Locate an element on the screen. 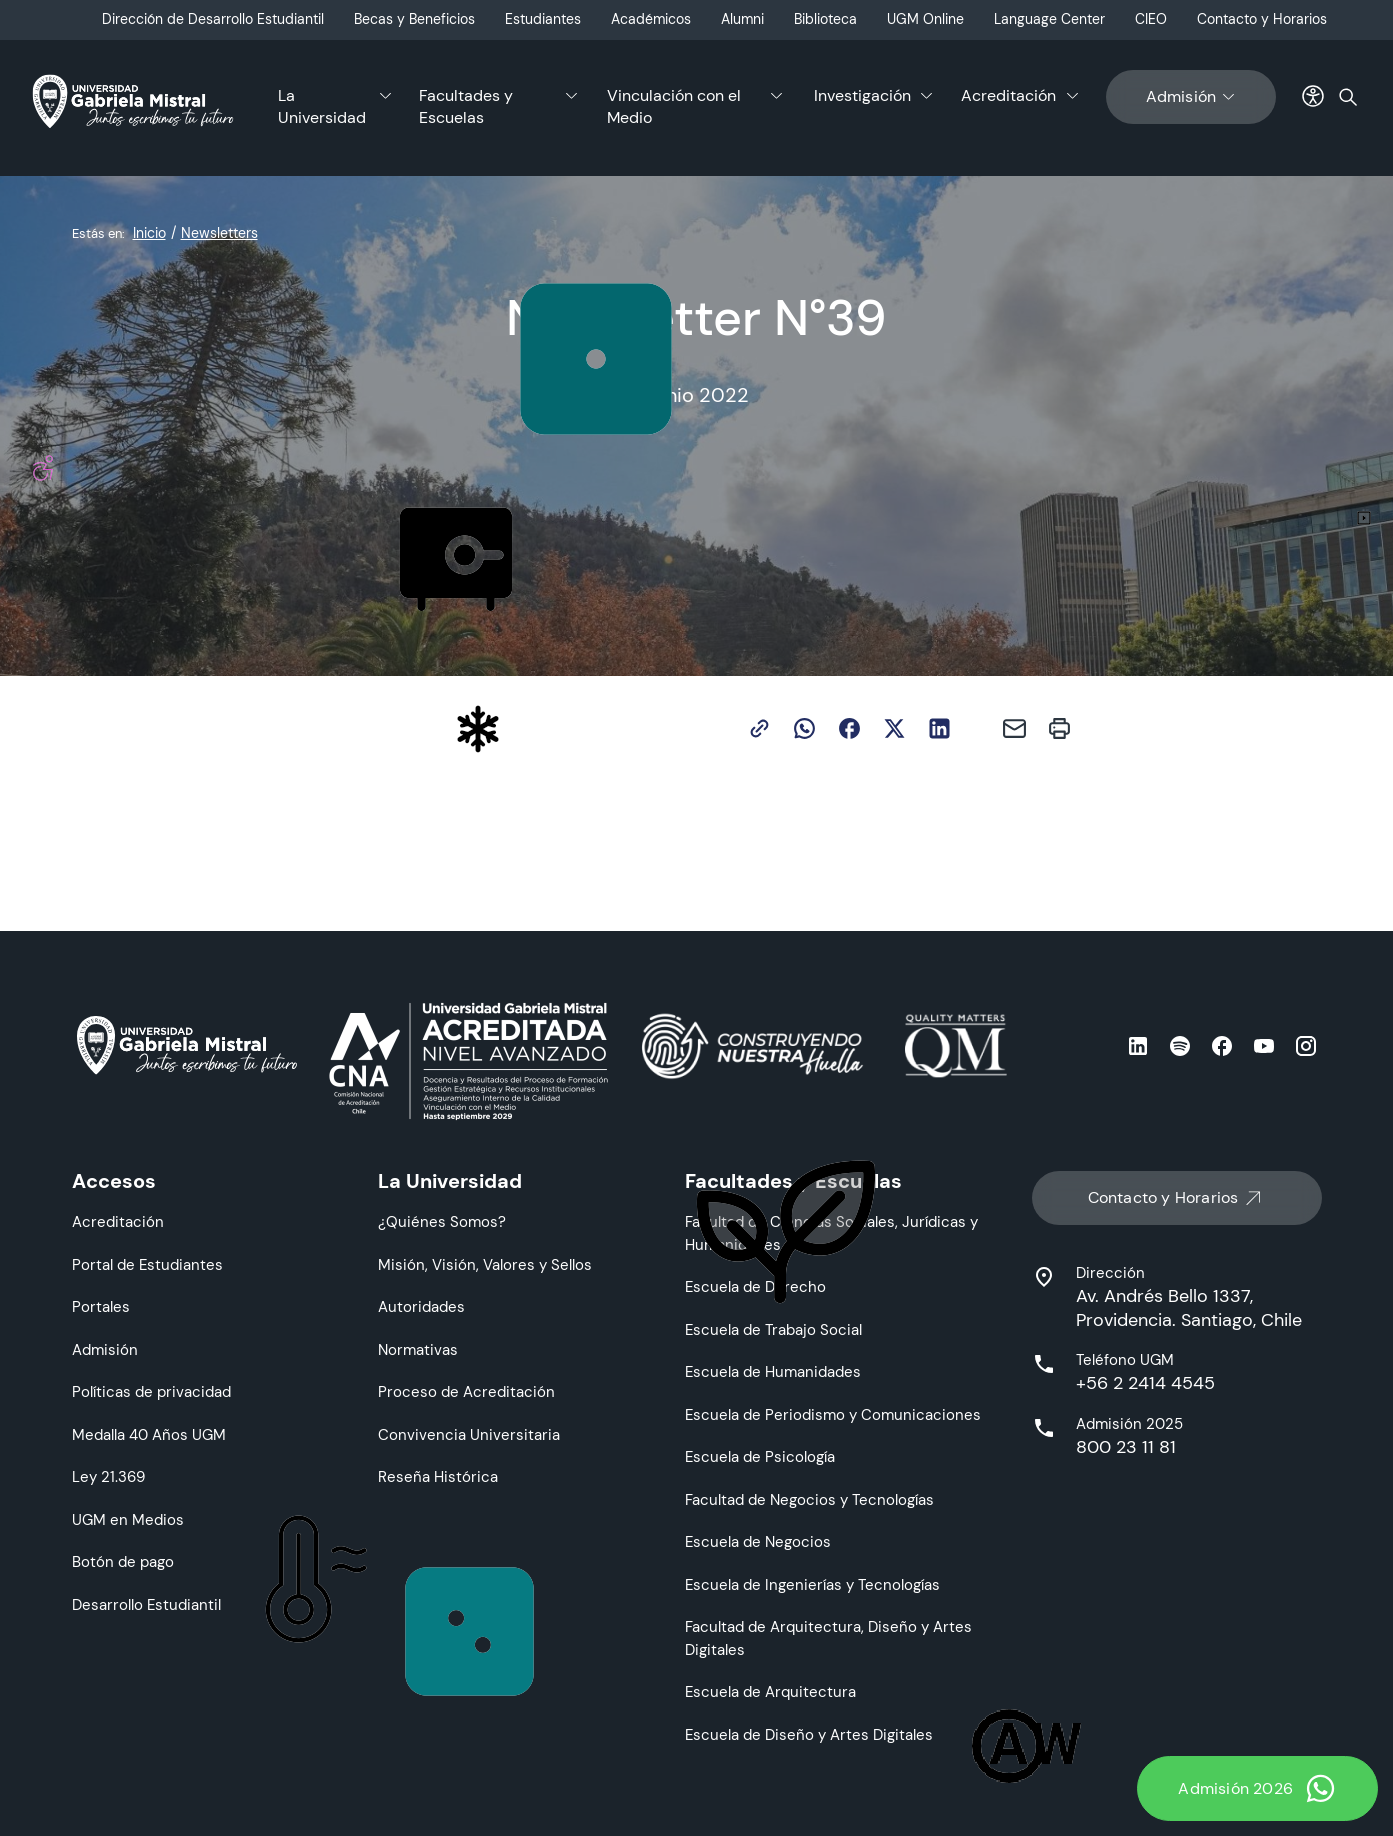 The width and height of the screenshot is (1393, 1836). roll dice or randomize selection is located at coordinates (469, 1631).